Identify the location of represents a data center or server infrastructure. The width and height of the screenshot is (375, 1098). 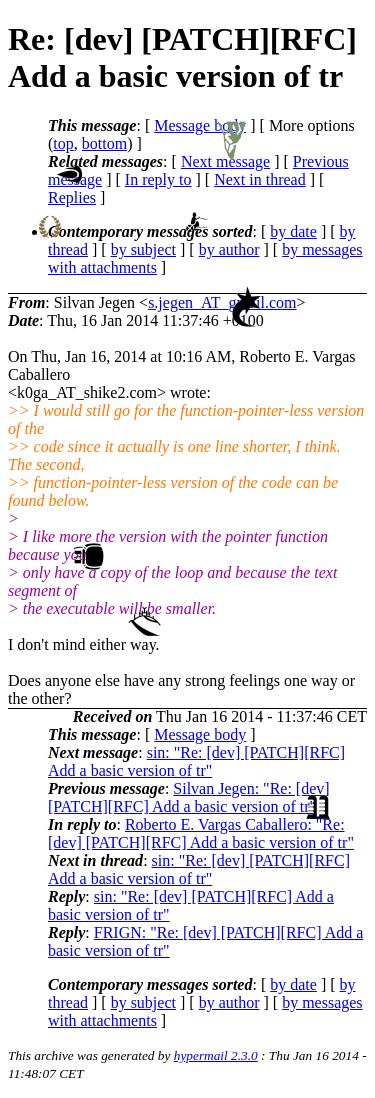
(318, 807).